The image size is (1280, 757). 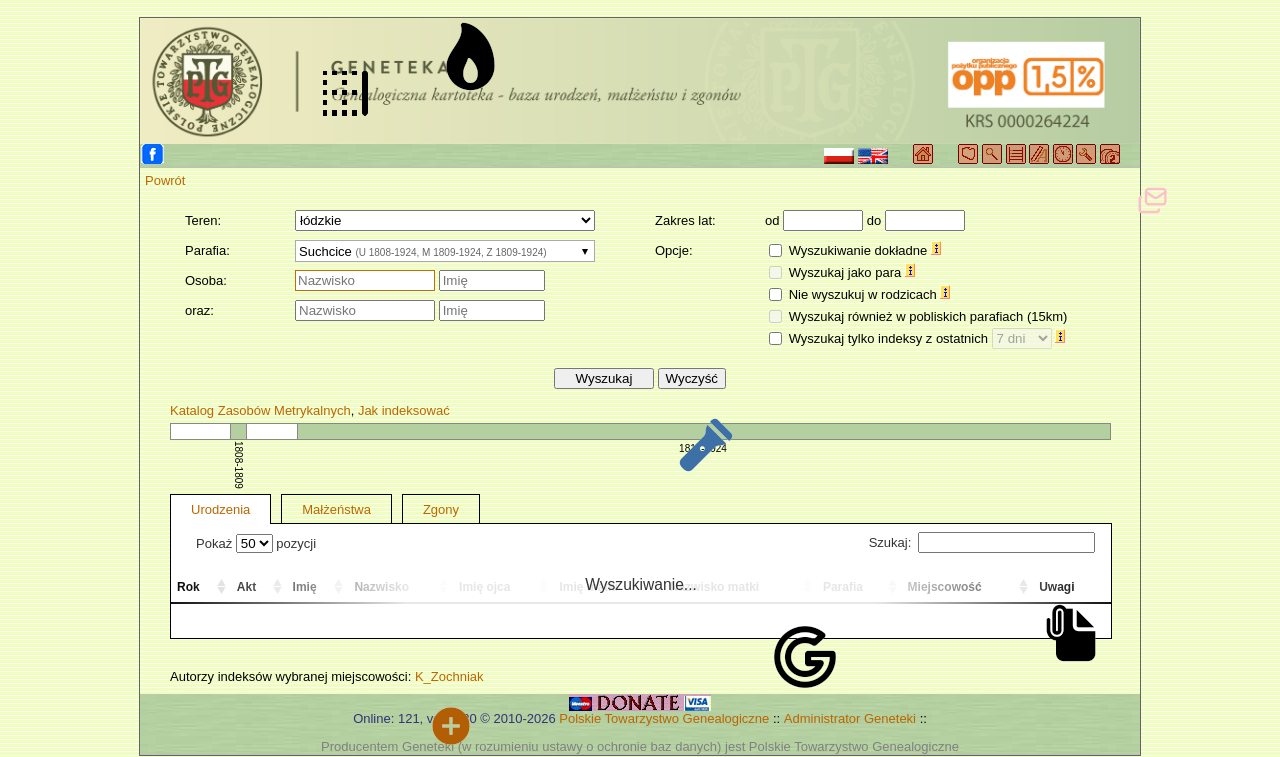 I want to click on turn on device flashlight, so click(x=706, y=445).